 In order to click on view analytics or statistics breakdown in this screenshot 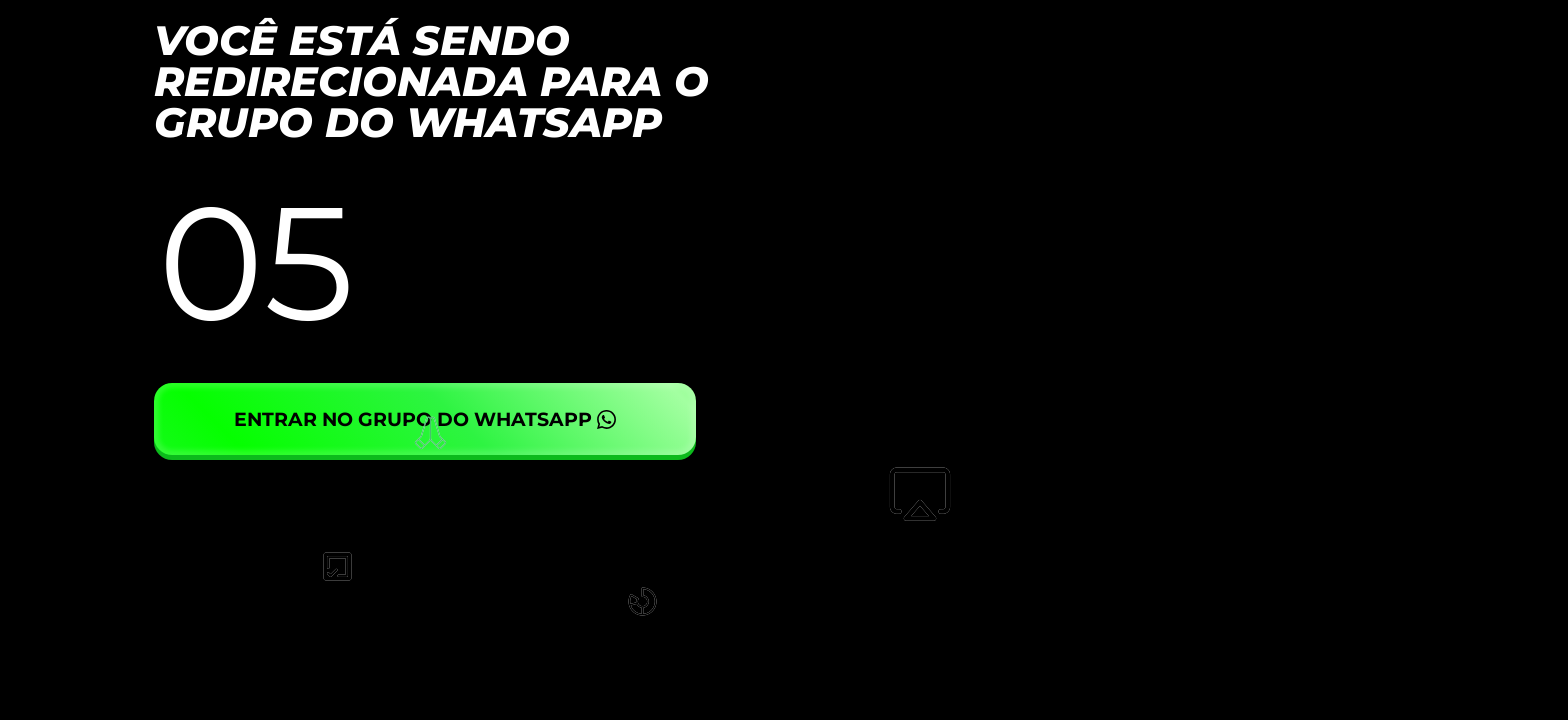, I will do `click(642, 601)`.